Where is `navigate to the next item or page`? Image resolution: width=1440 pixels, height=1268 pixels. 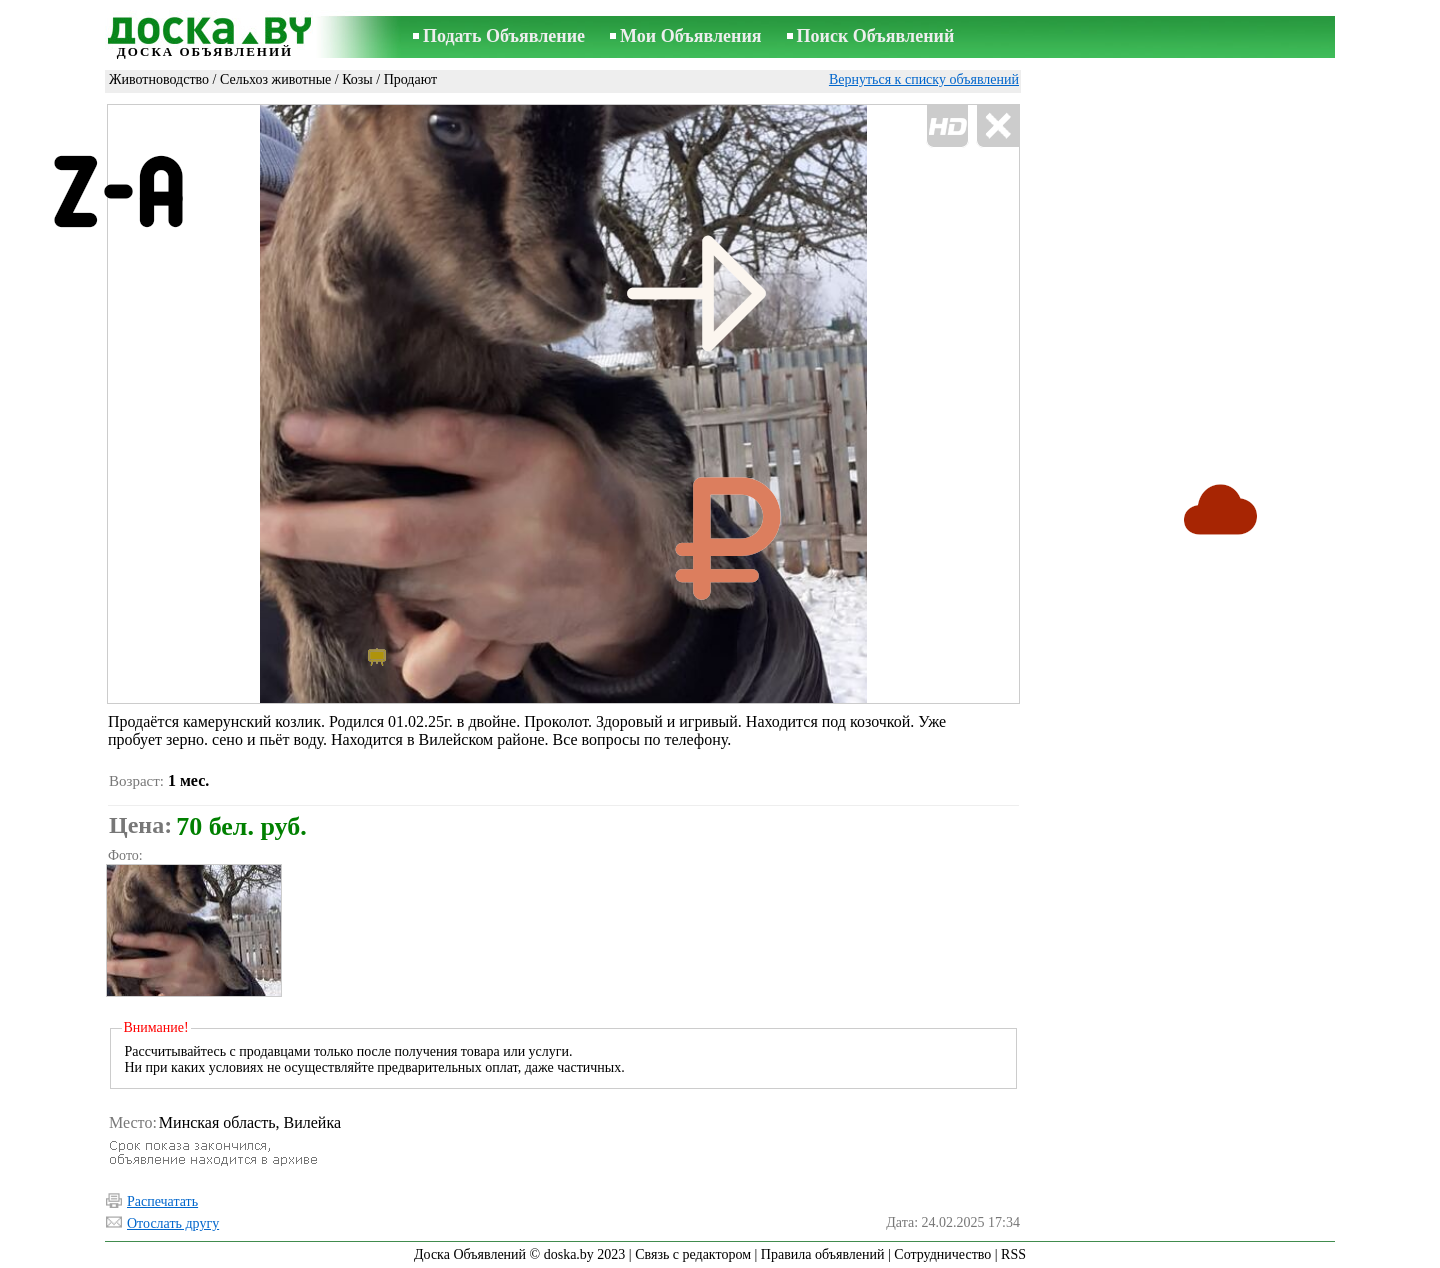
navigate to the next item or page is located at coordinates (696, 293).